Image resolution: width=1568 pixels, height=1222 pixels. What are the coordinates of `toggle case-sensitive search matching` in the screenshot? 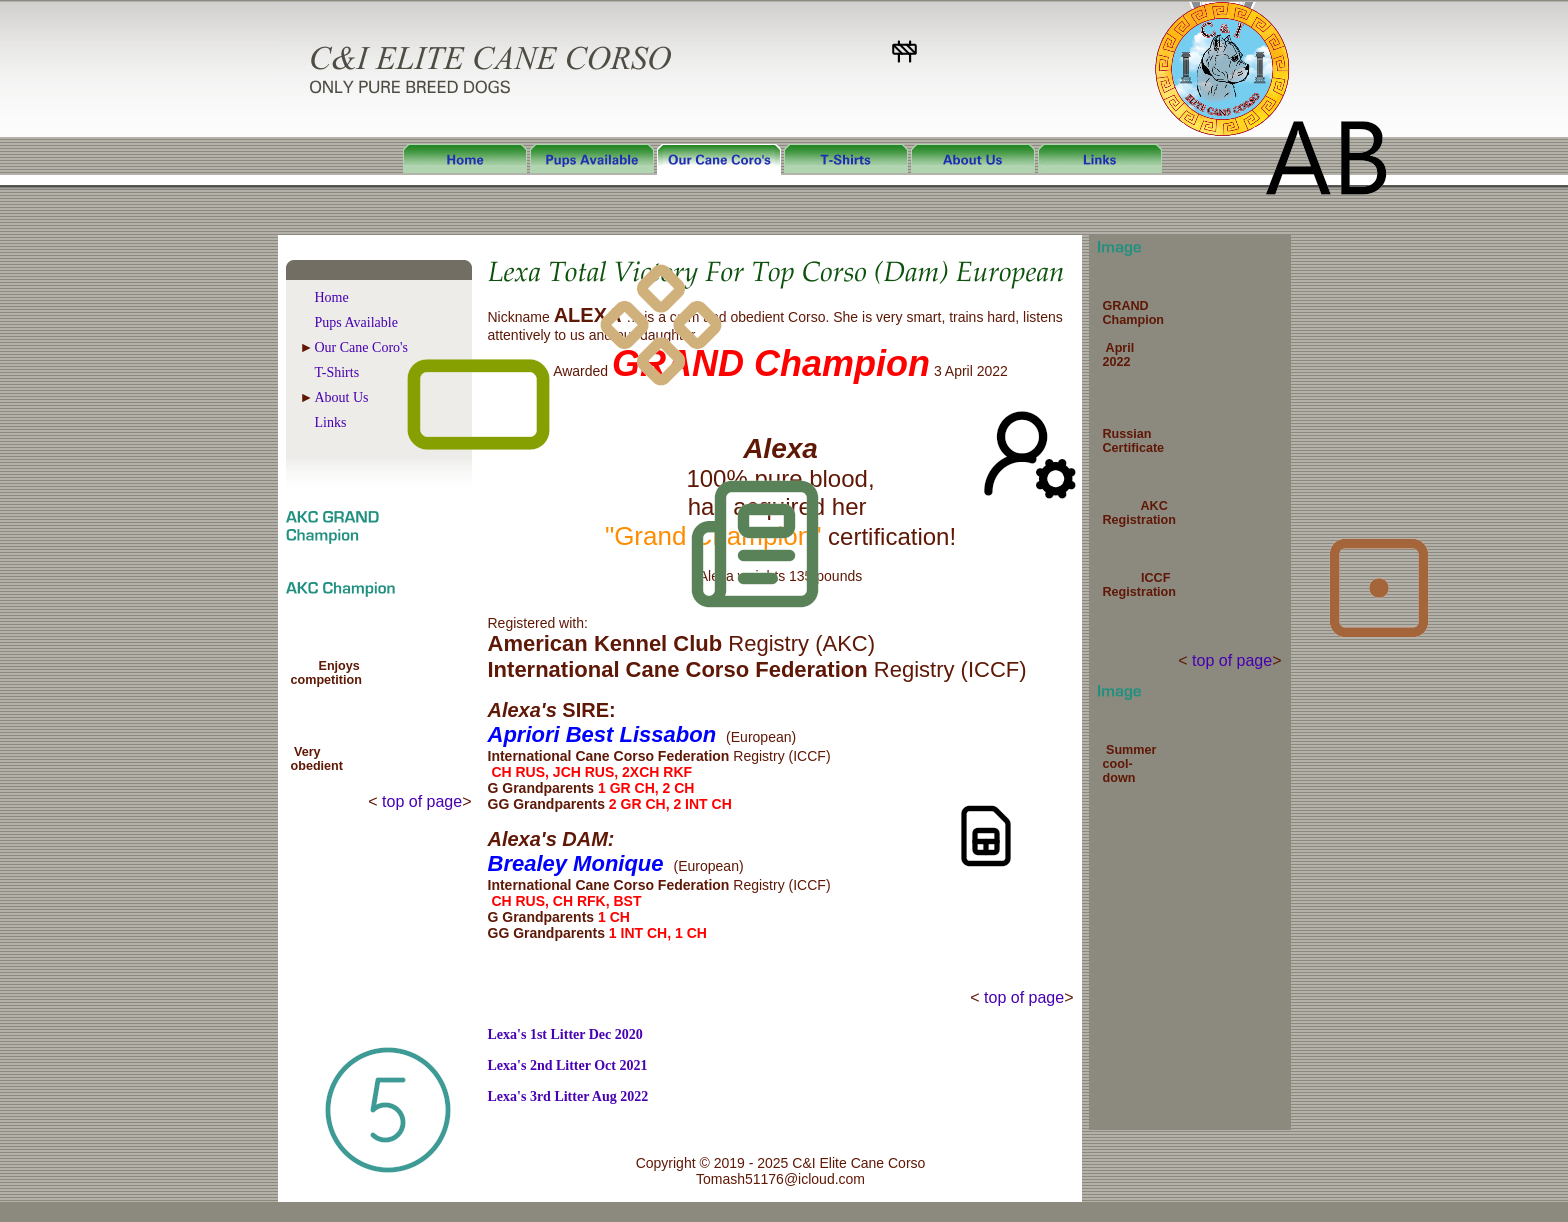 It's located at (1326, 166).